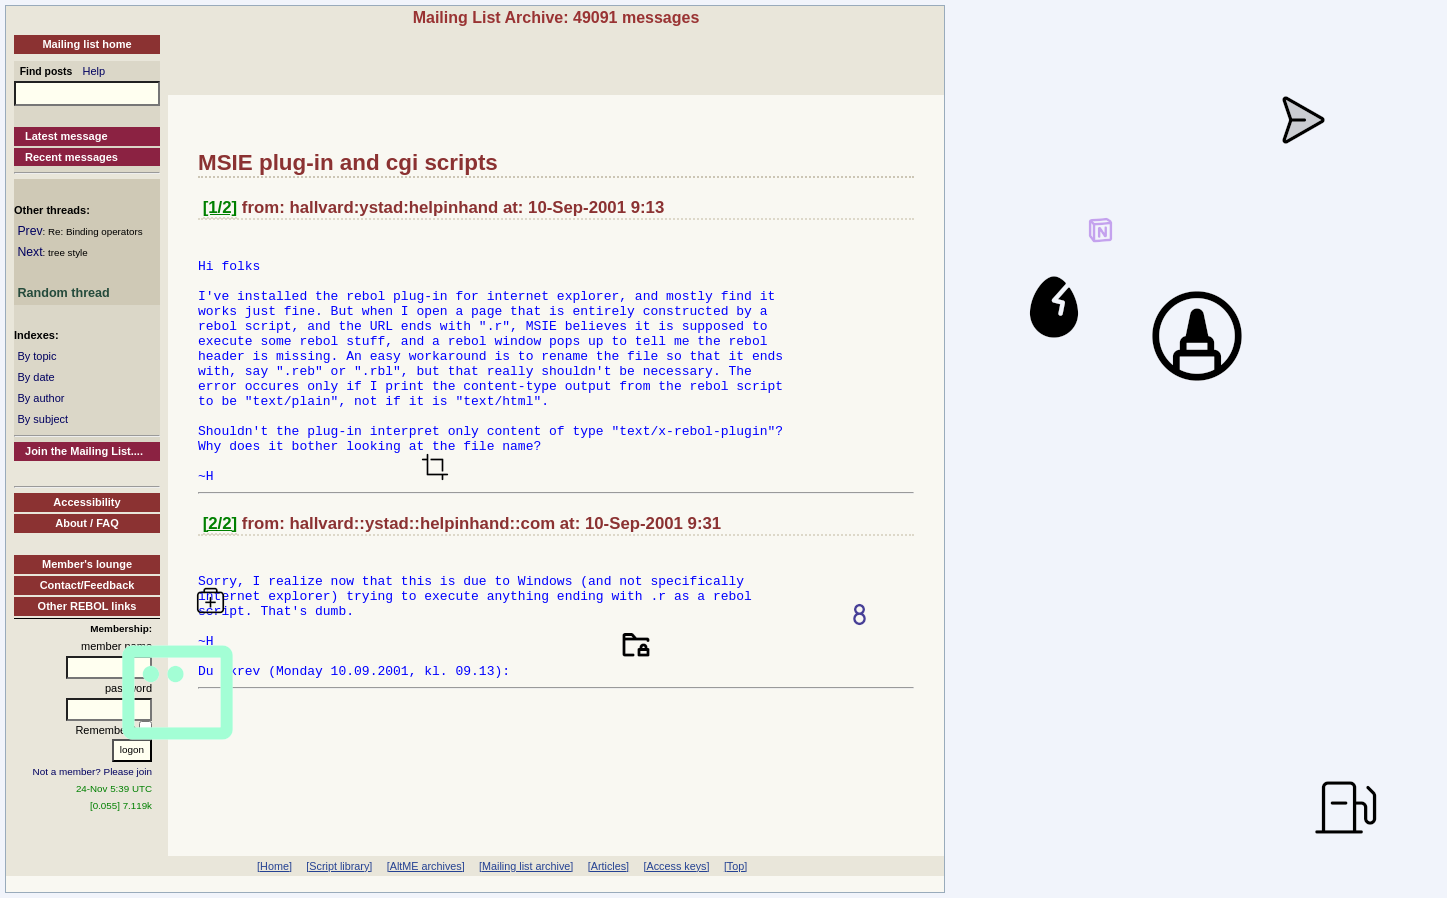  Describe the element at coordinates (1100, 229) in the screenshot. I see `open Notion app` at that location.